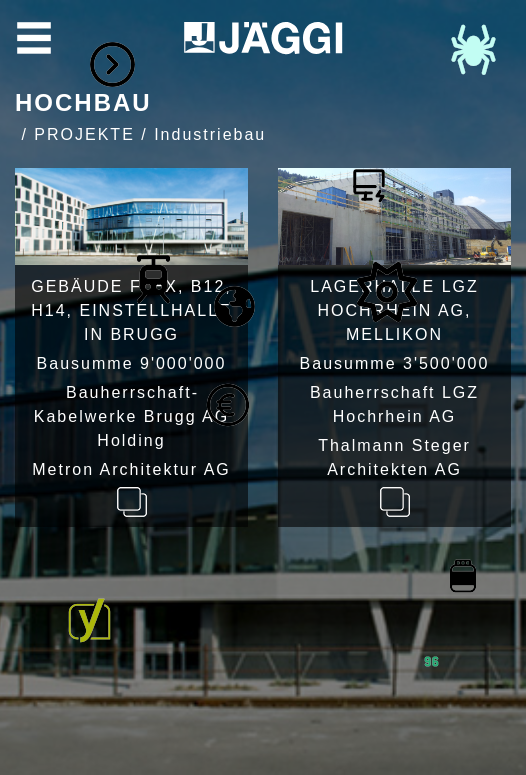  Describe the element at coordinates (463, 576) in the screenshot. I see `view product or ingredient details` at that location.